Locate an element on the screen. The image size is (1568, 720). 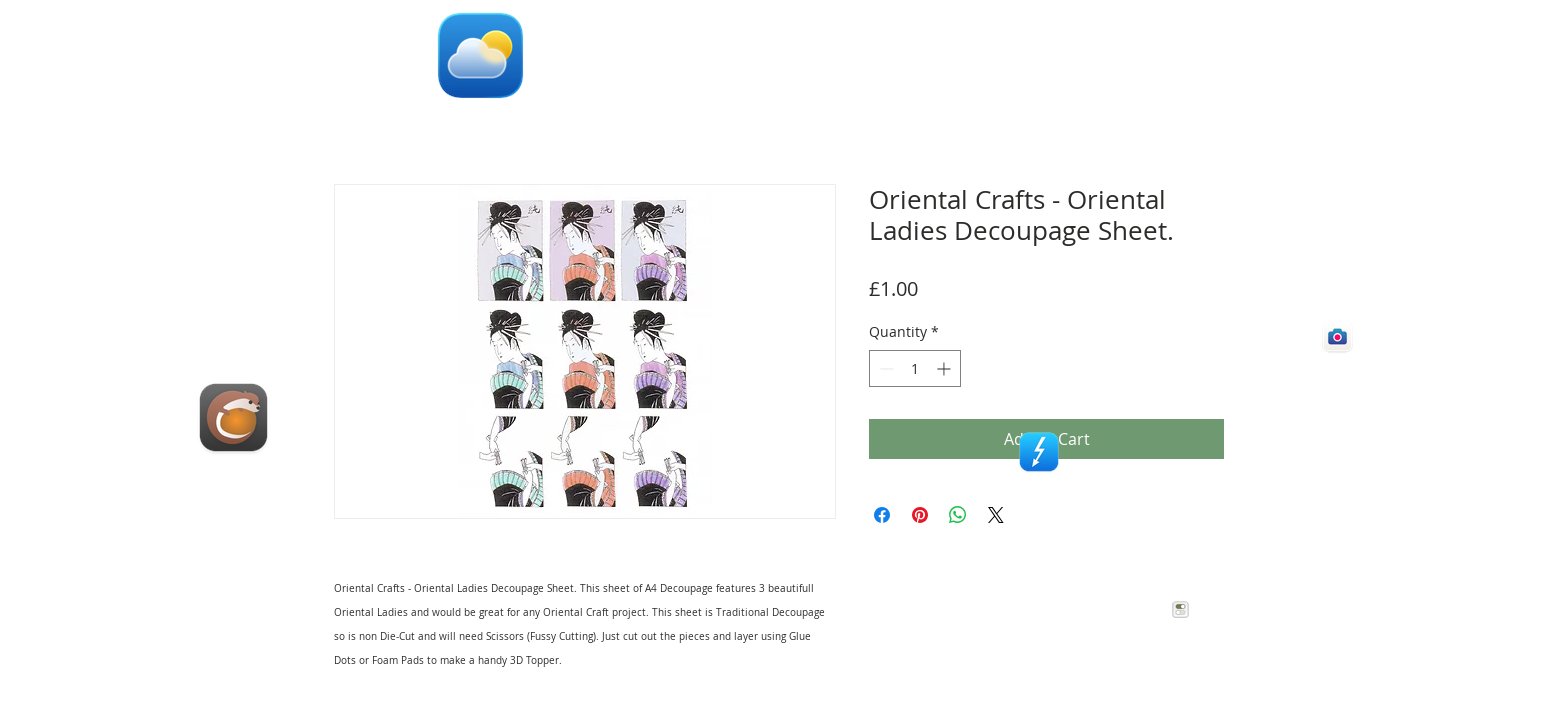
open system settings or preferences is located at coordinates (1180, 609).